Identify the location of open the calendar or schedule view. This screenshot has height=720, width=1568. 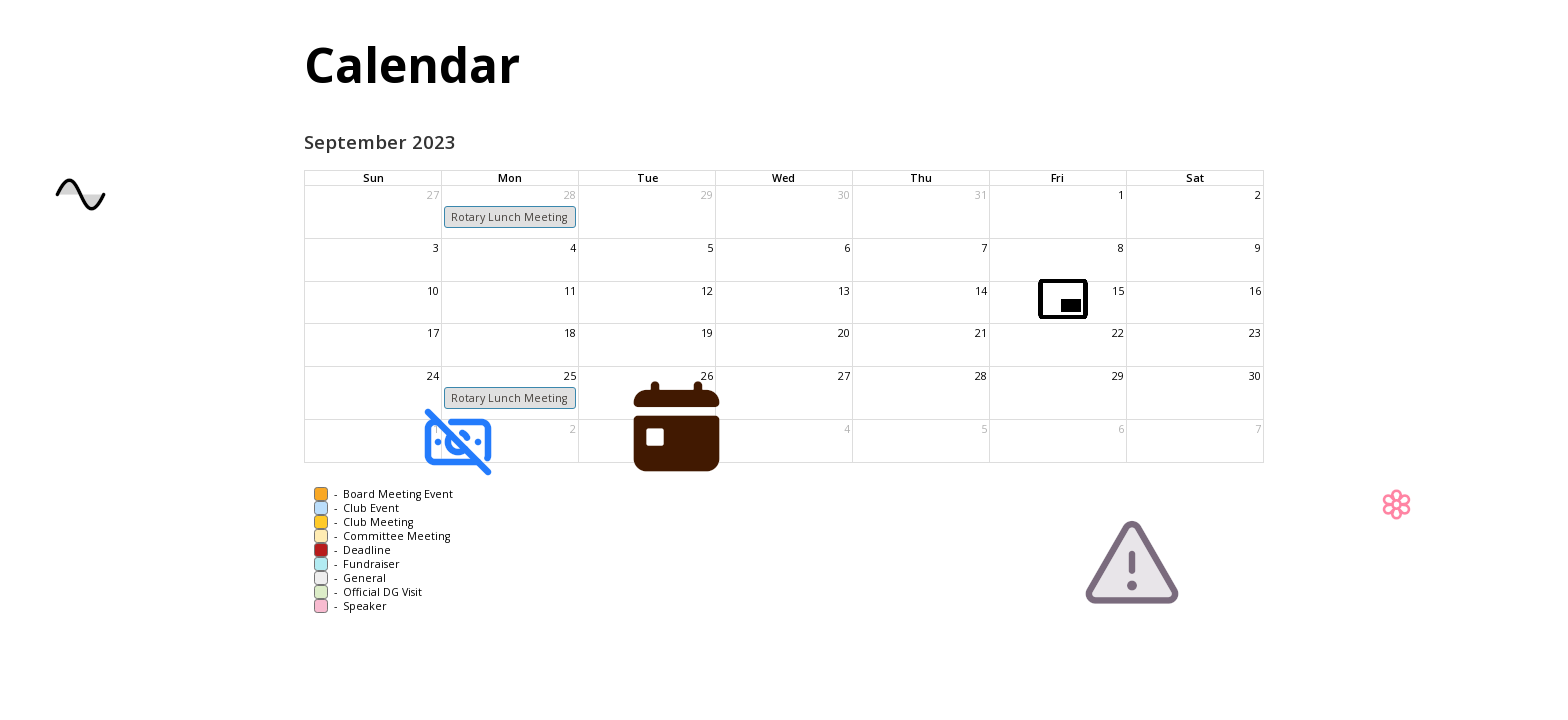
(676, 428).